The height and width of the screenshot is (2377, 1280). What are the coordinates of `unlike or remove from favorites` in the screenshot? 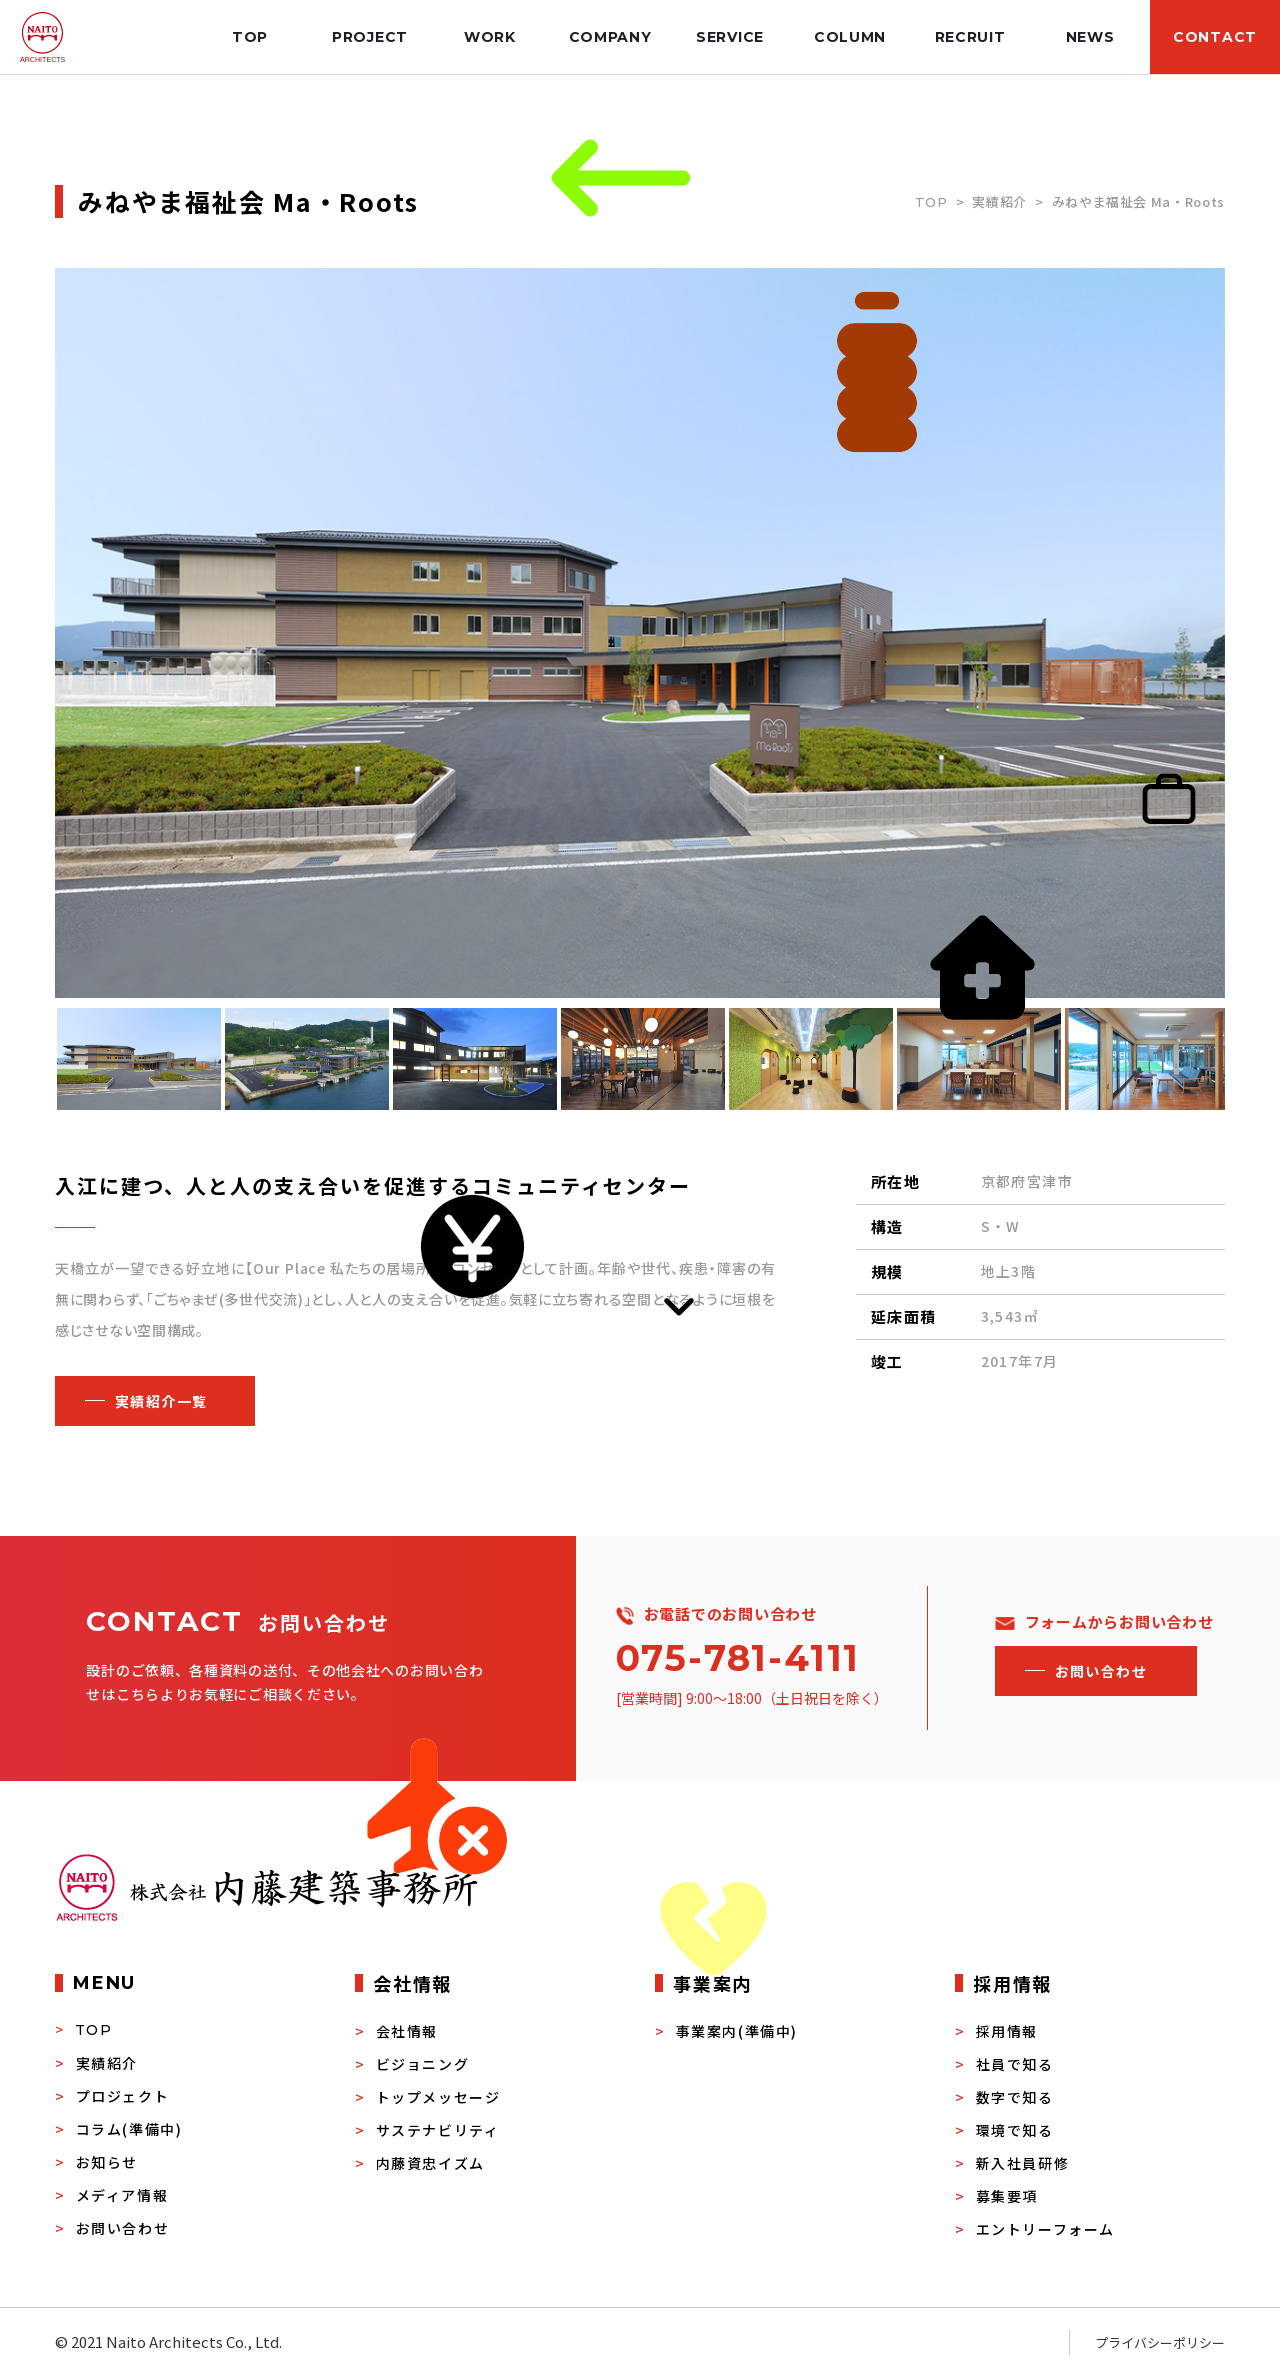 It's located at (713, 1928).